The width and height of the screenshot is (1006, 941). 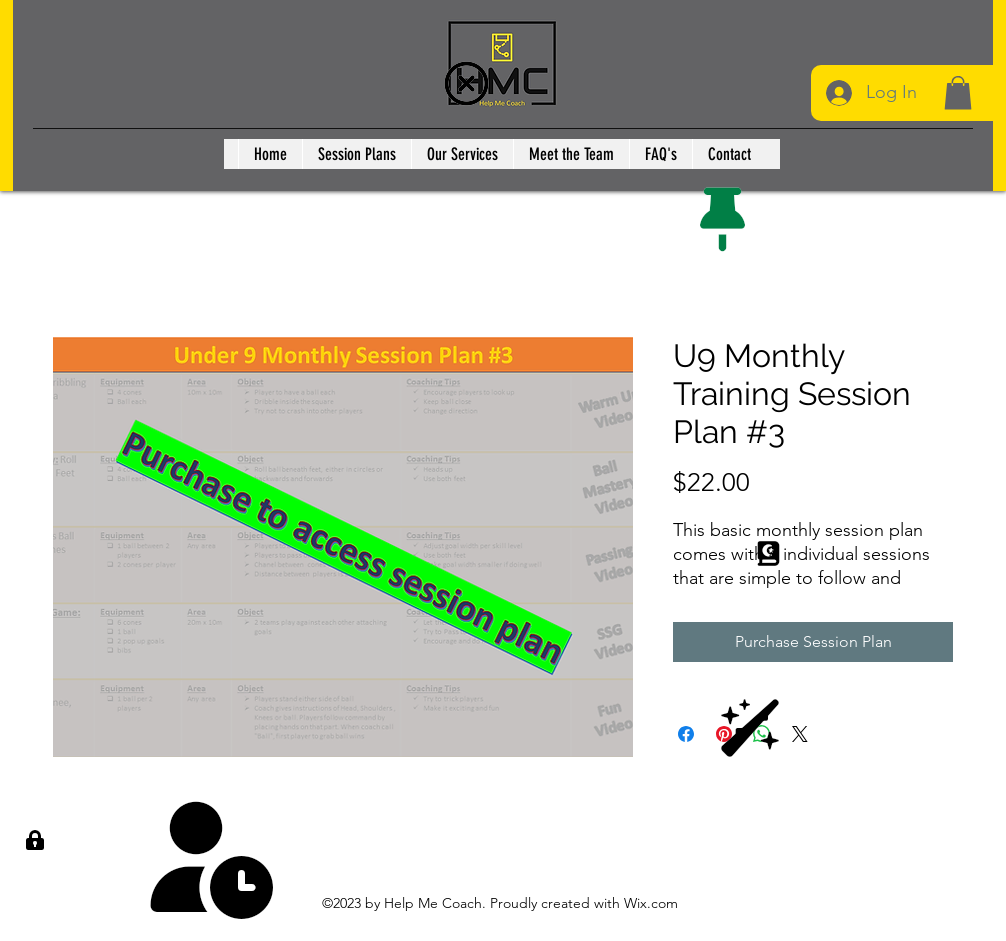 What do you see at coordinates (768, 553) in the screenshot?
I see `access quran or islamic religious texts` at bounding box center [768, 553].